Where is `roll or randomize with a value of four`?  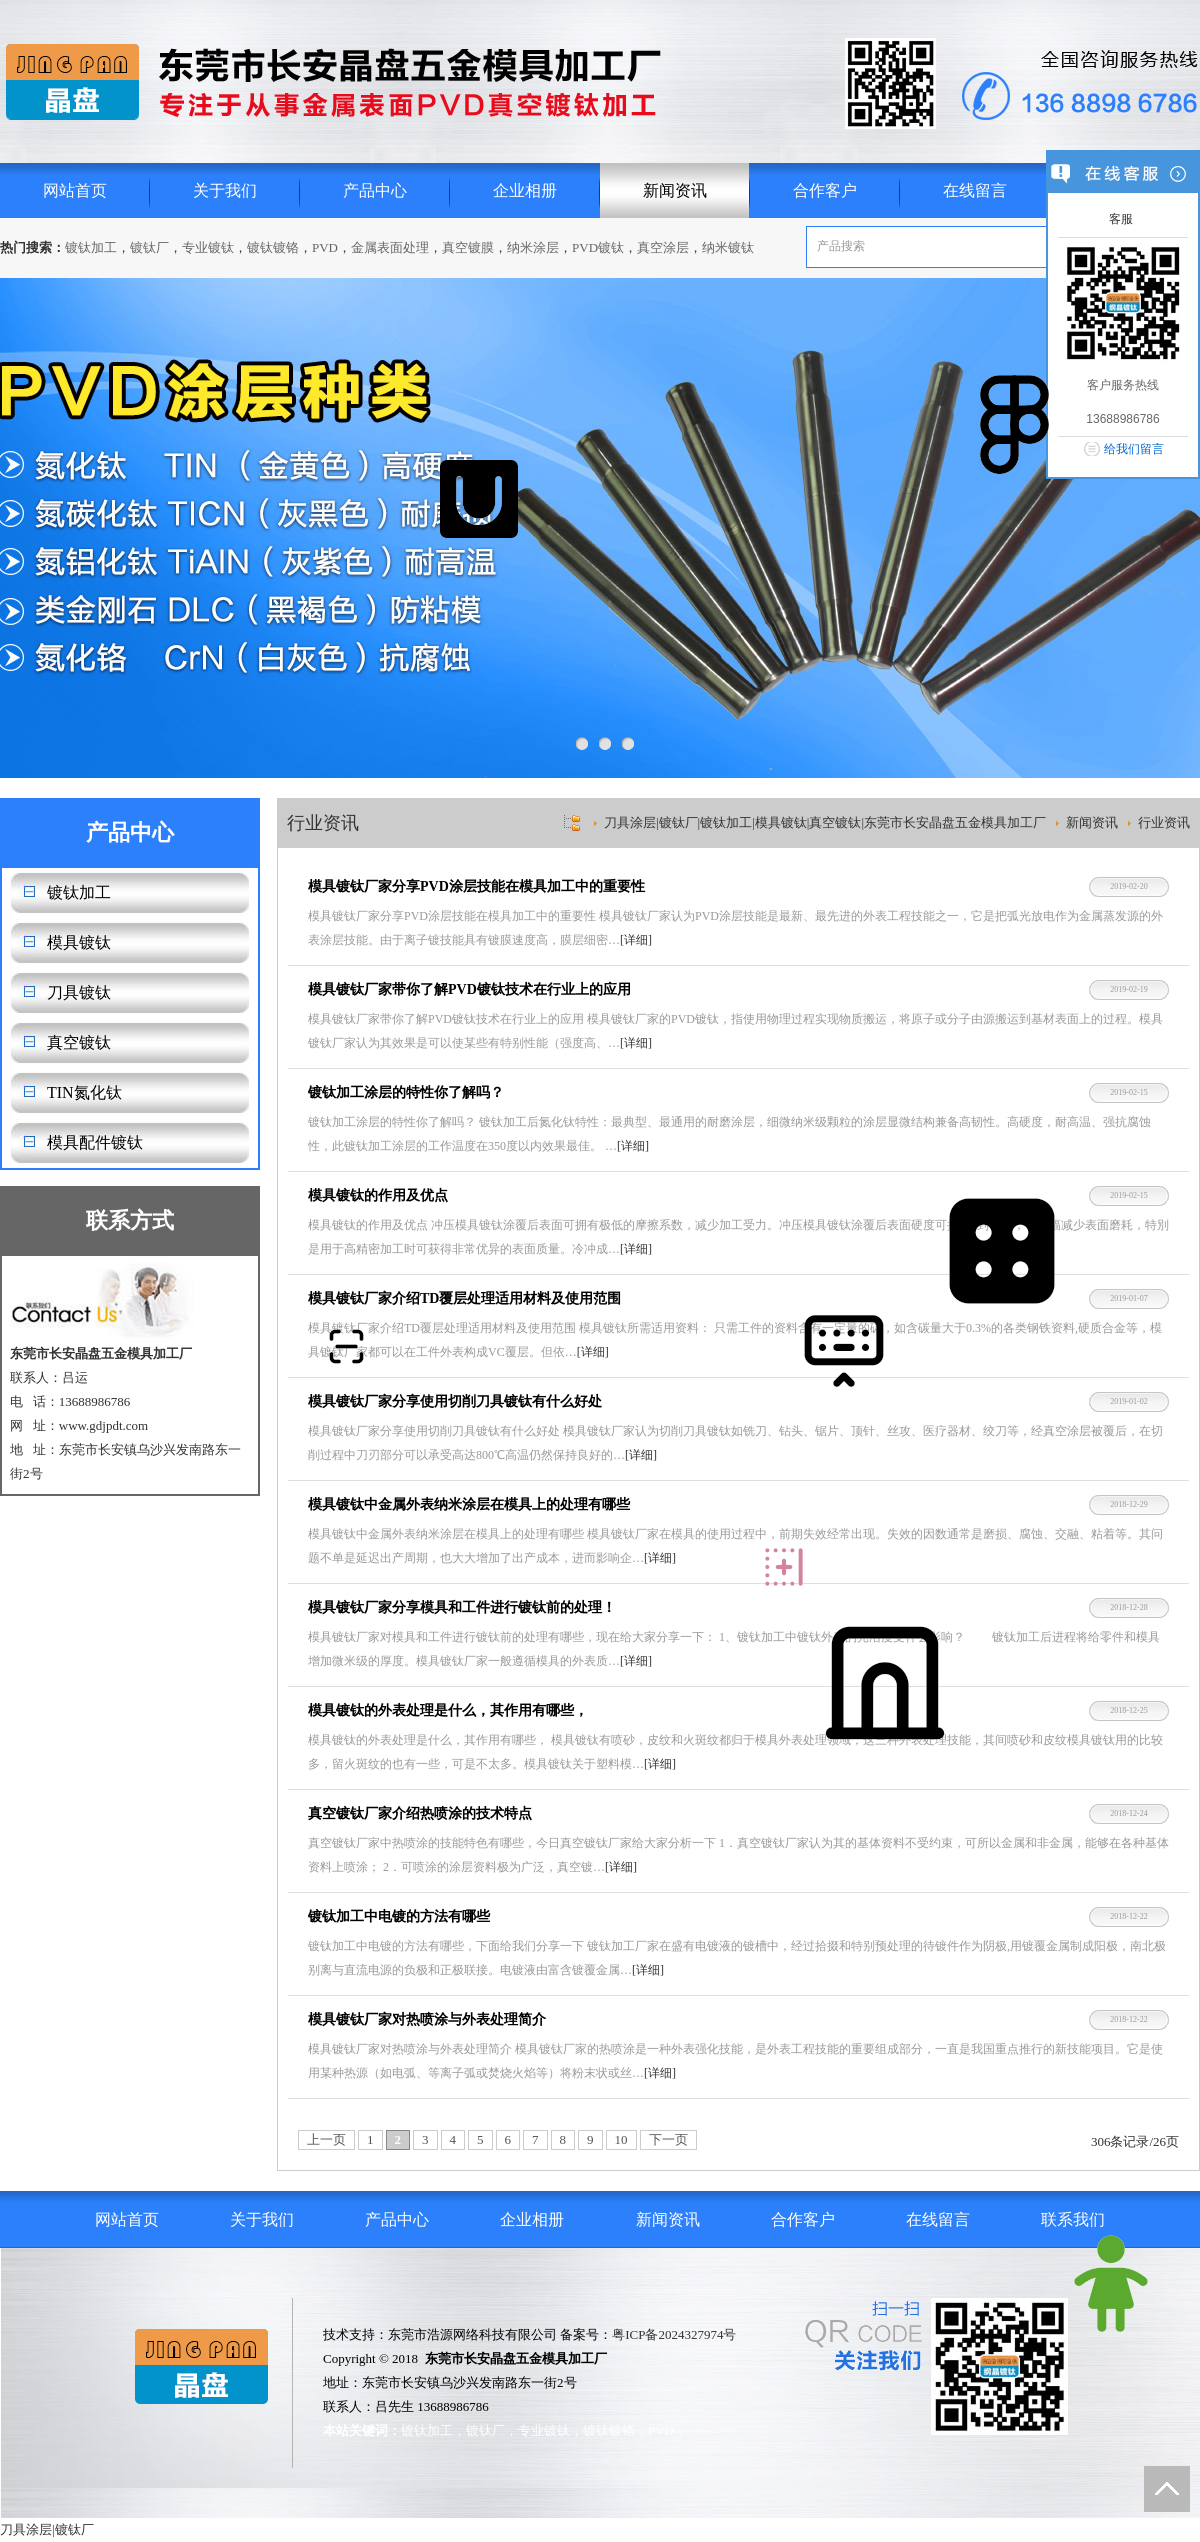
roll or randomize with a value of four is located at coordinates (1002, 1251).